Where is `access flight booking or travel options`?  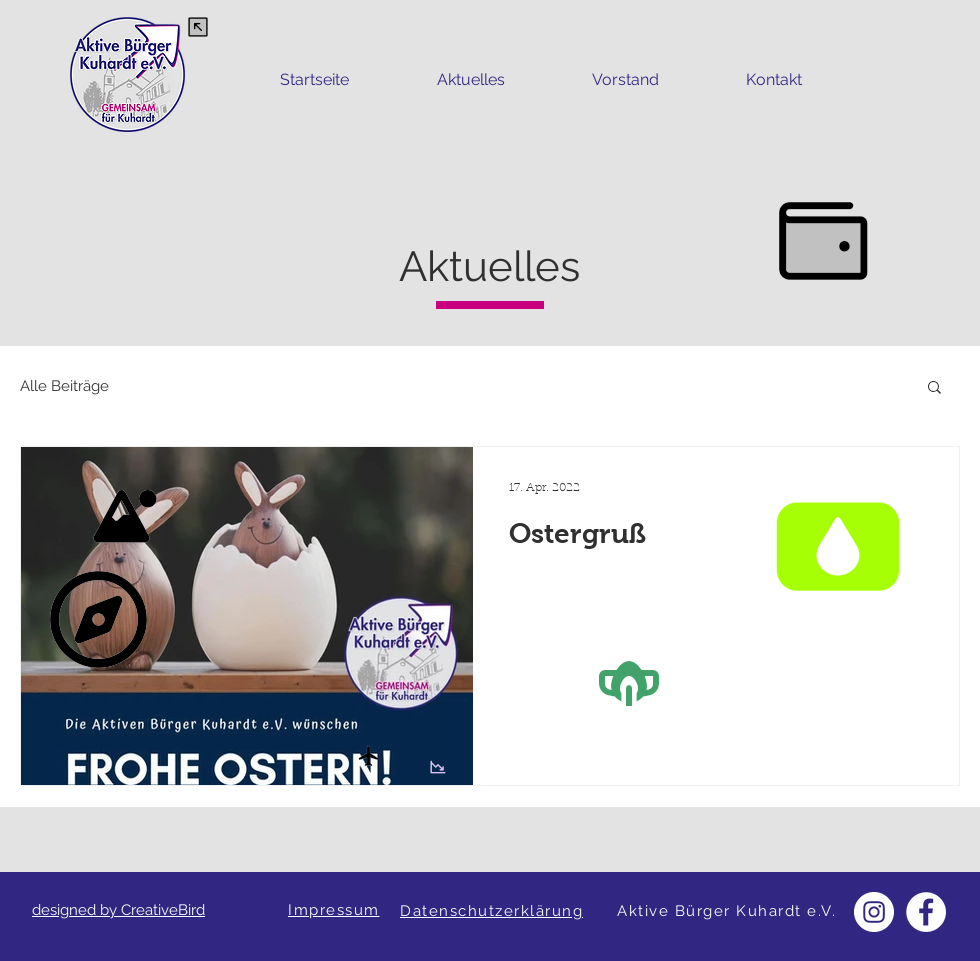 access flight booking or travel options is located at coordinates (369, 756).